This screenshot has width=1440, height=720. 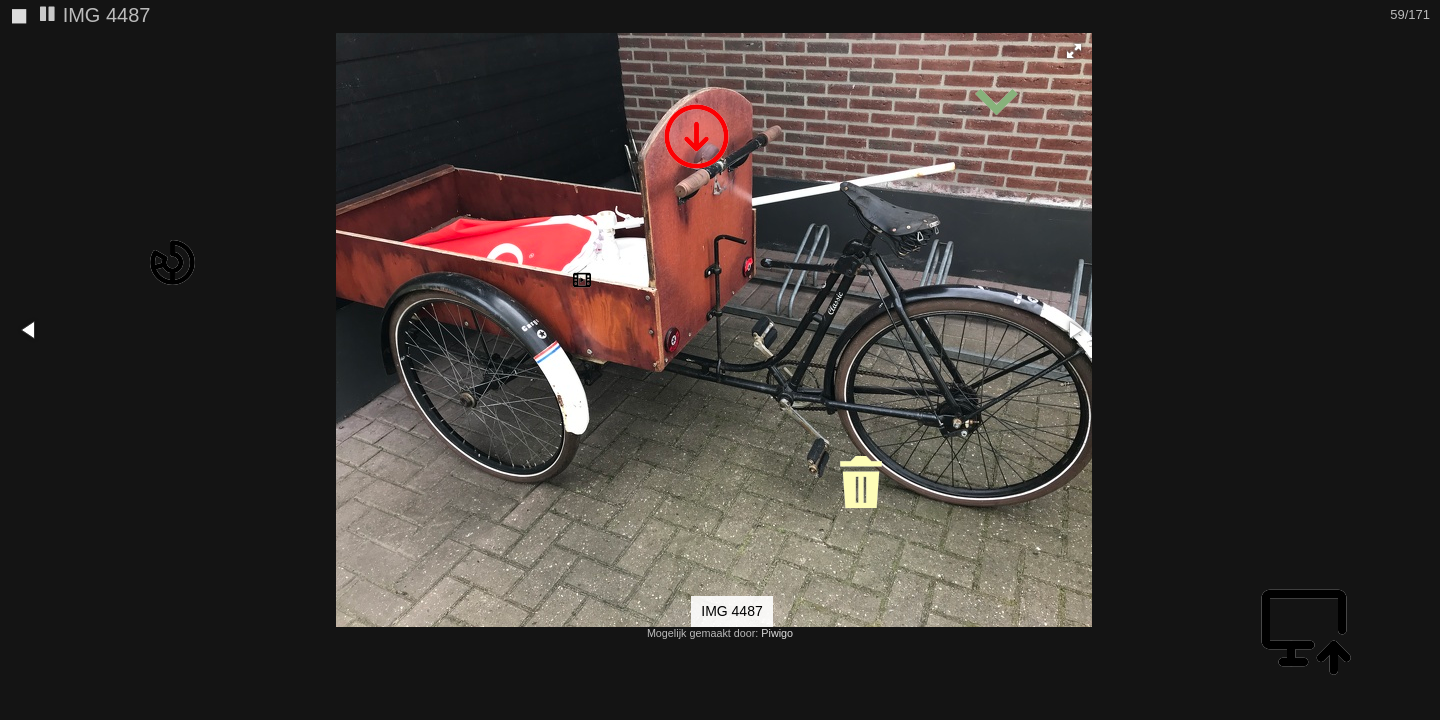 What do you see at coordinates (996, 101) in the screenshot?
I see `expand a dropdown menu` at bounding box center [996, 101].